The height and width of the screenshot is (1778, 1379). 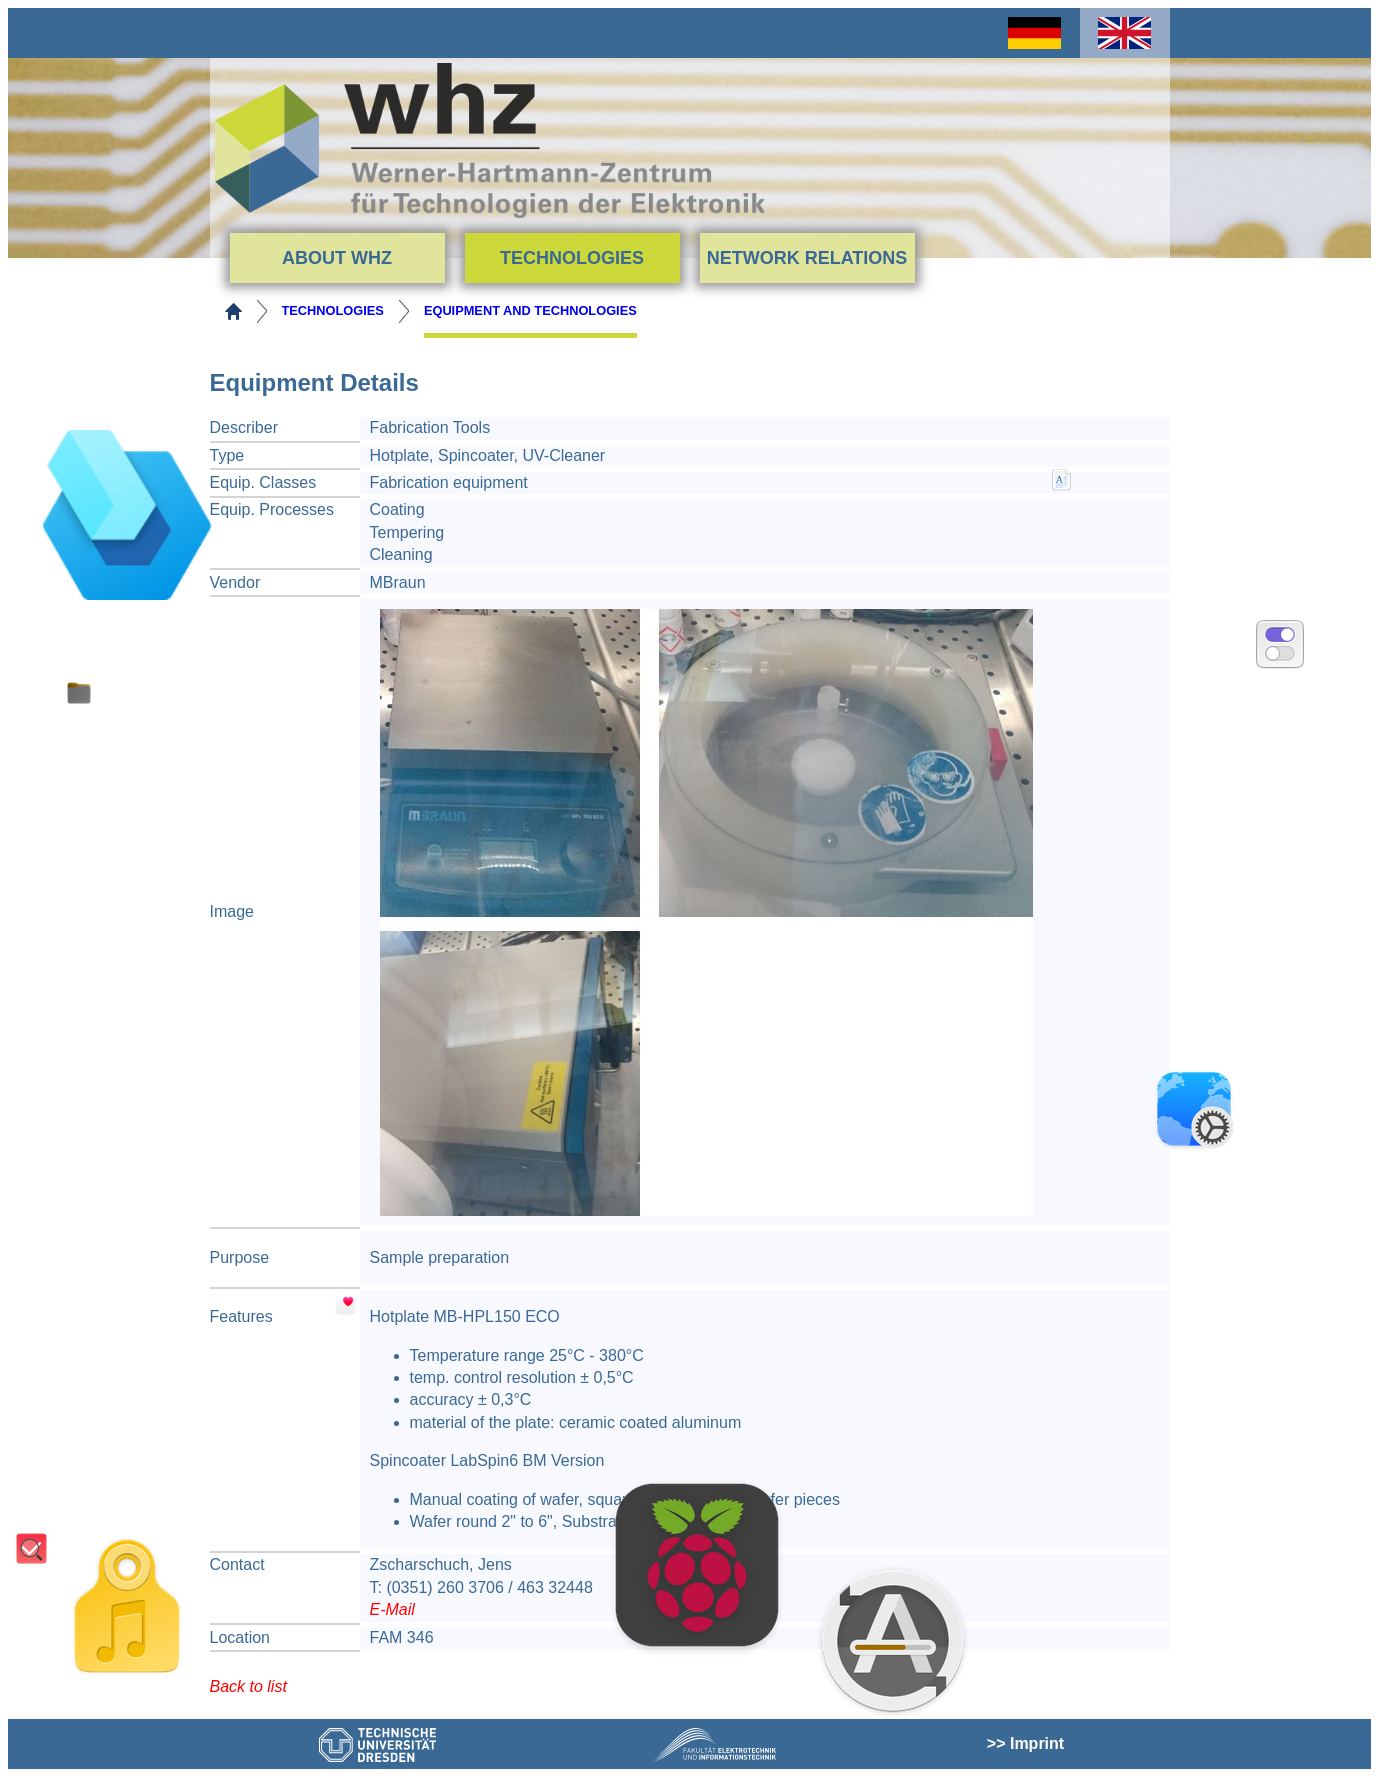 What do you see at coordinates (31, 1548) in the screenshot?
I see `open dconf editor to browse and modify system configuration settings` at bounding box center [31, 1548].